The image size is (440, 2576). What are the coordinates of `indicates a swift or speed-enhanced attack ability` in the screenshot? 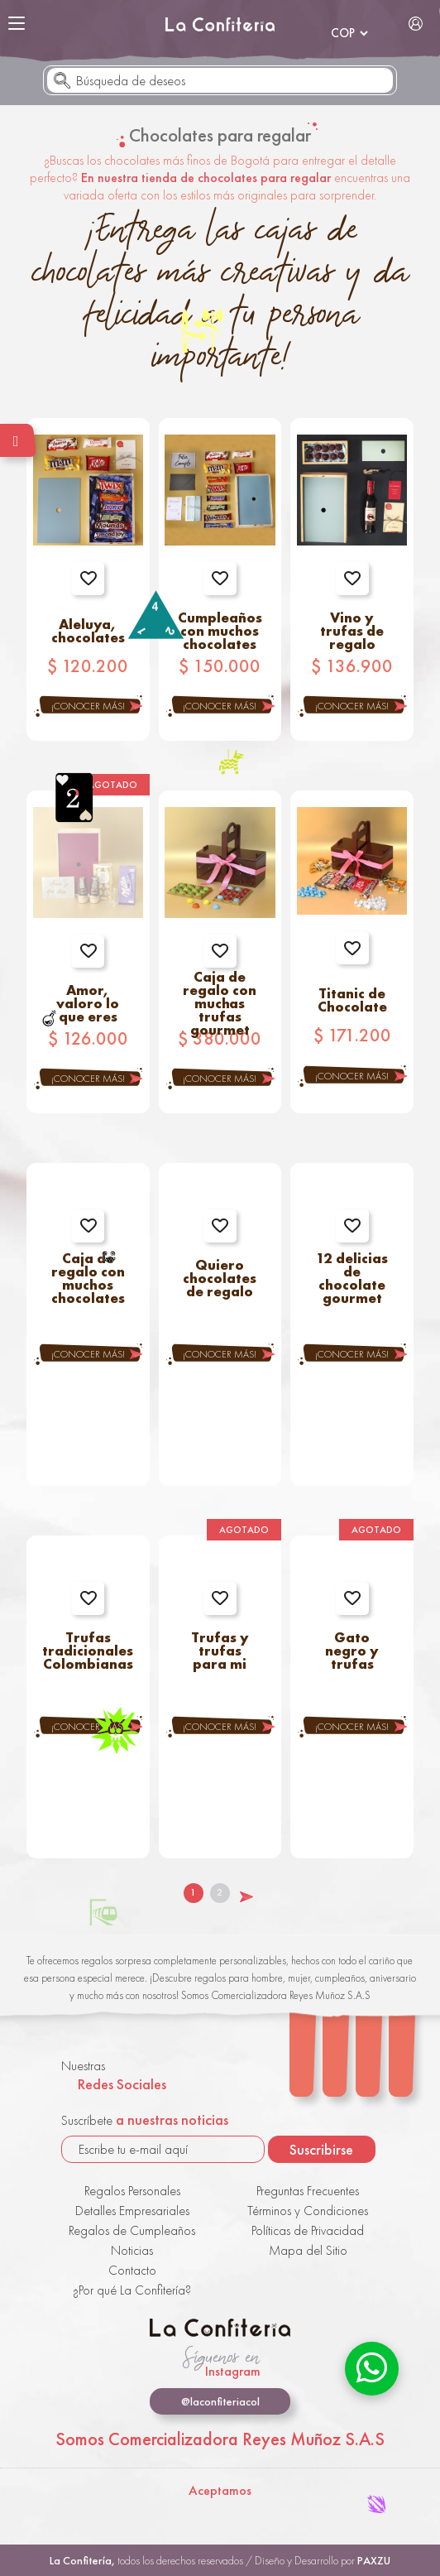 It's located at (376, 2504).